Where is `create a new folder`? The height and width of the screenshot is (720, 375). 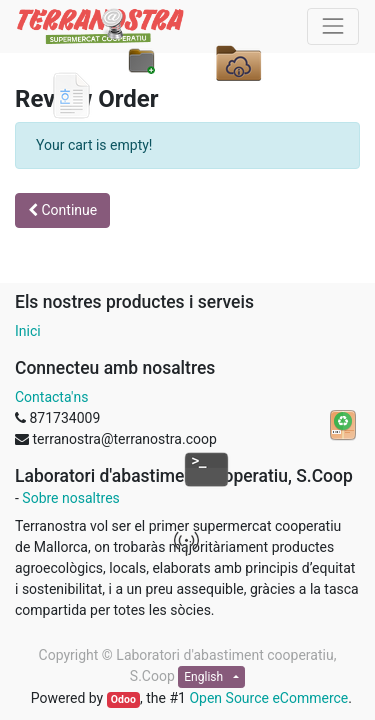
create a new folder is located at coordinates (141, 60).